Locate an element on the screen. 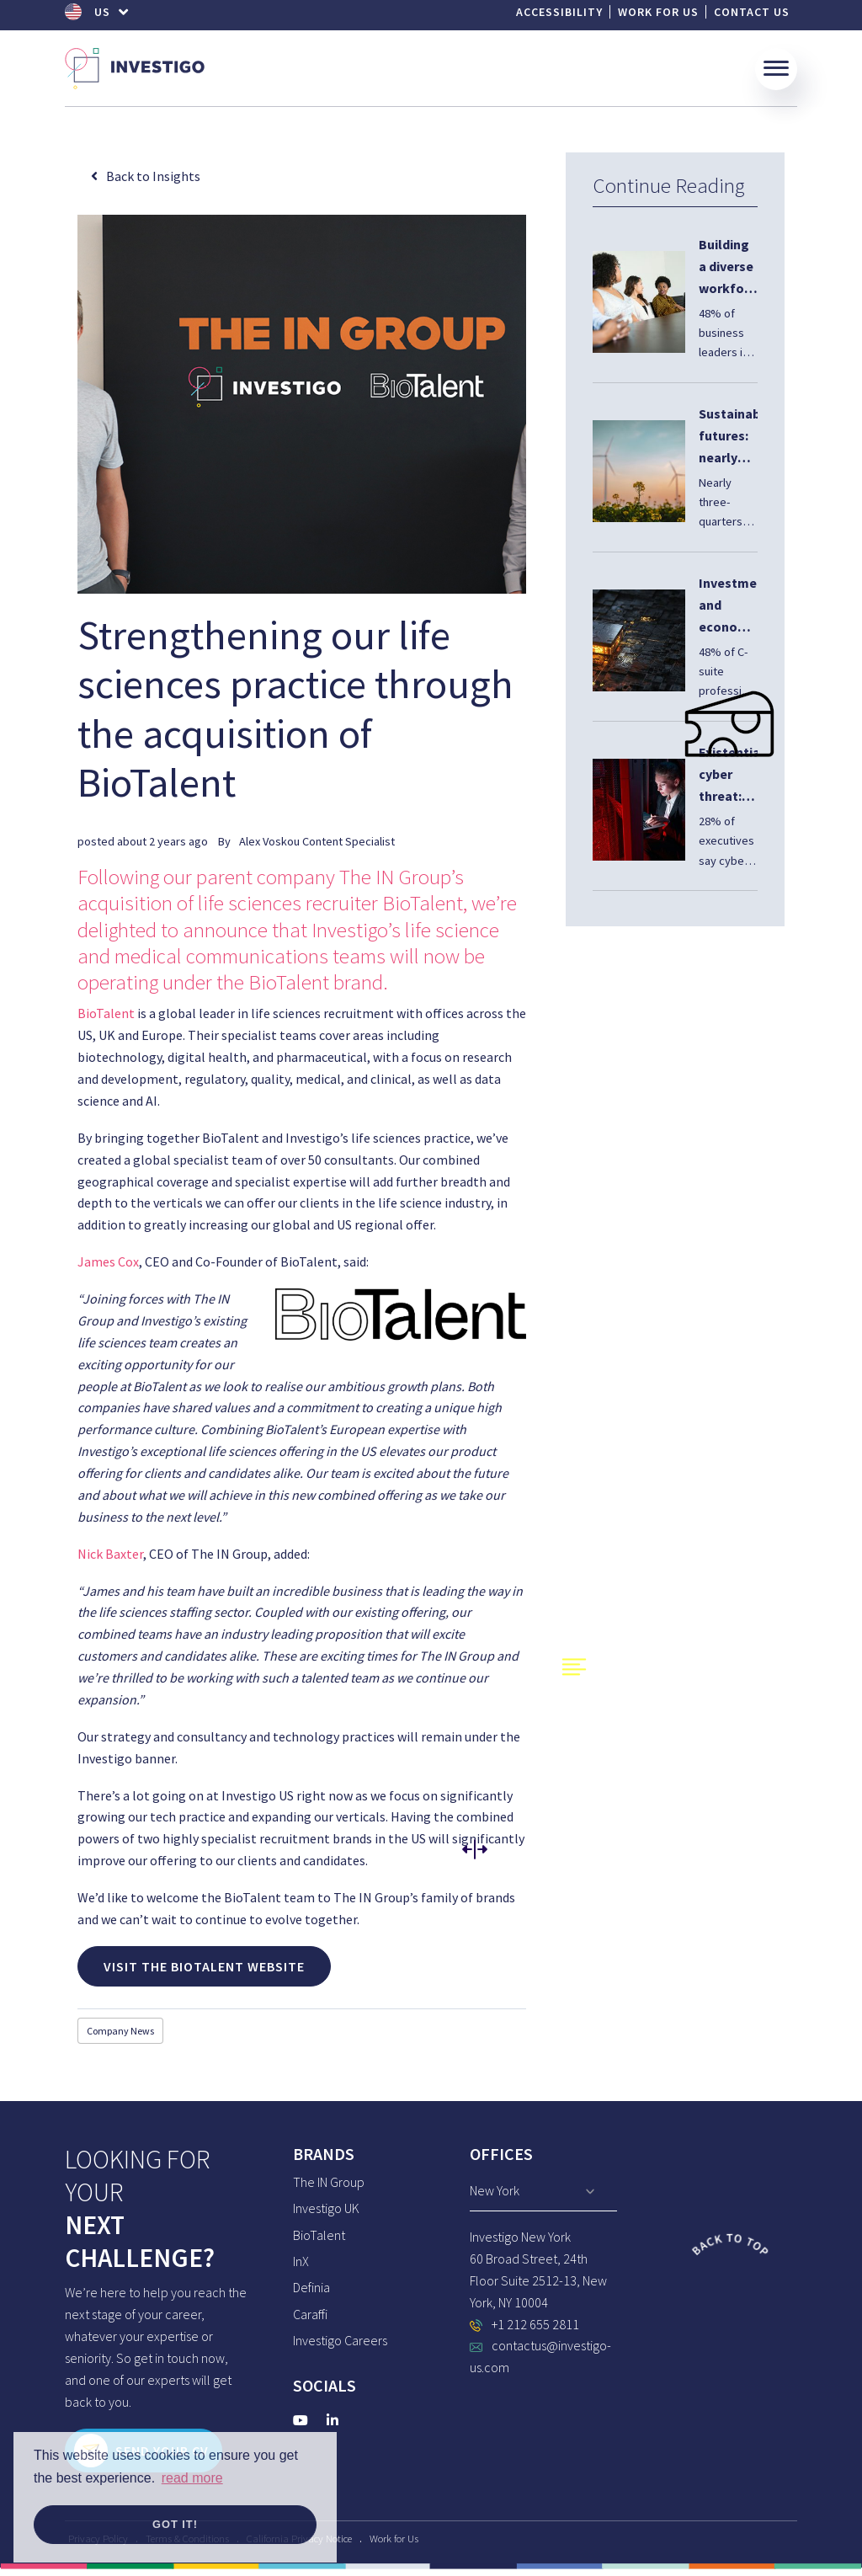  expand content horizontally is located at coordinates (475, 1849).